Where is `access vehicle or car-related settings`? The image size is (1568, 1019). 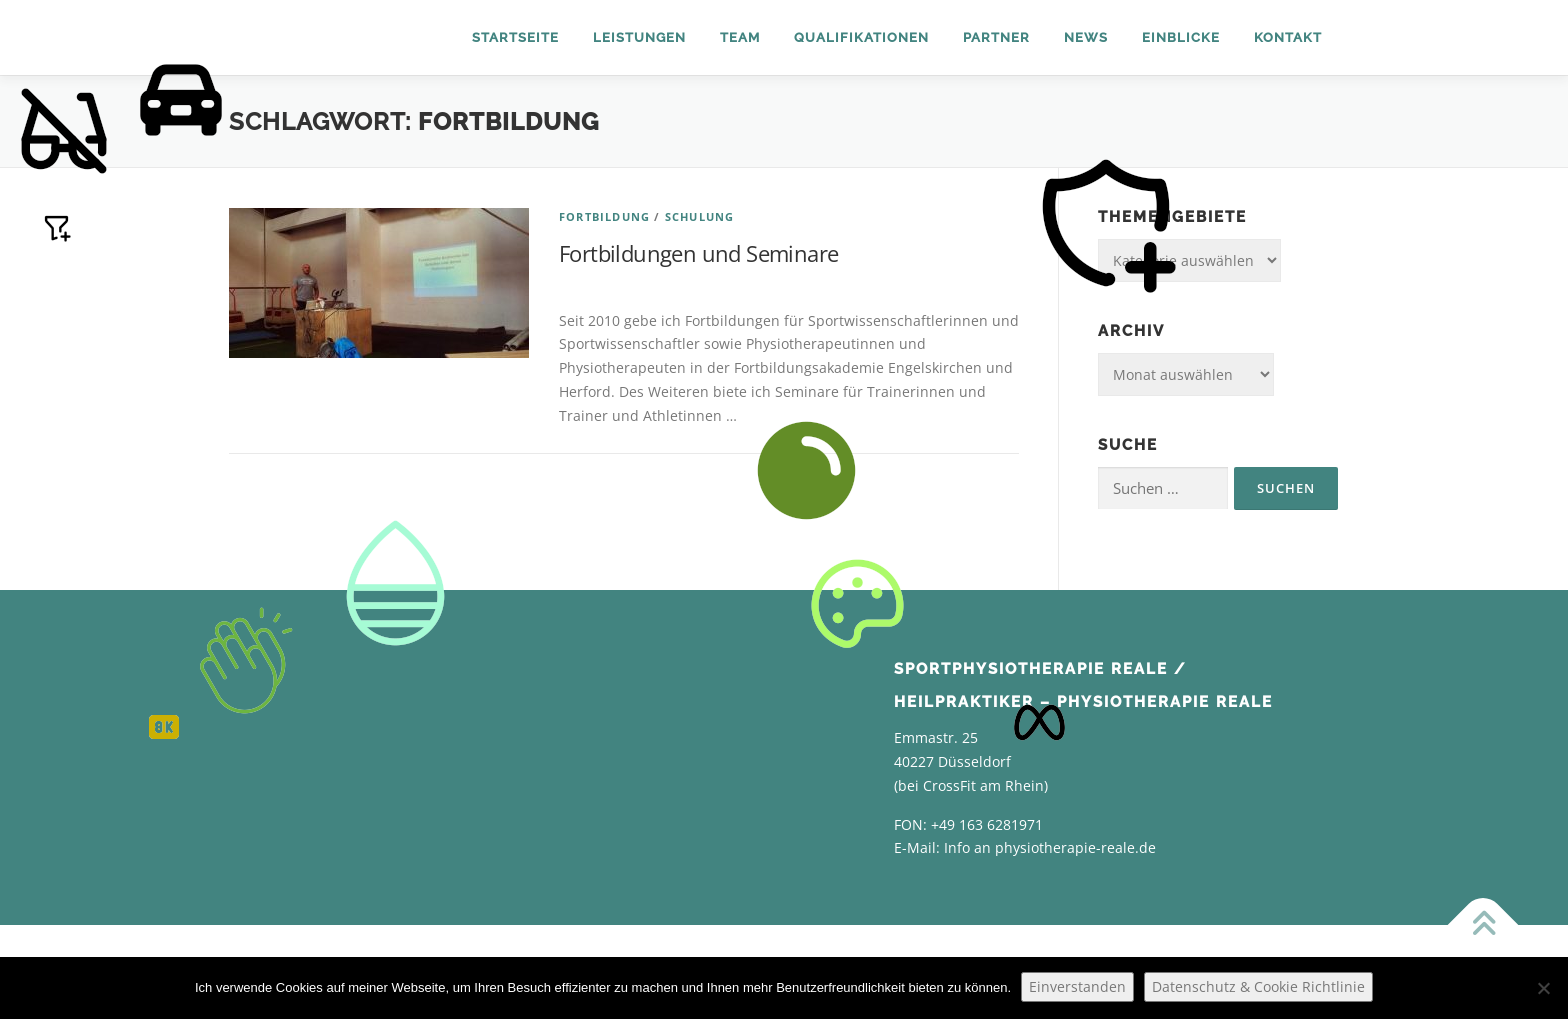 access vehicle or car-related settings is located at coordinates (181, 100).